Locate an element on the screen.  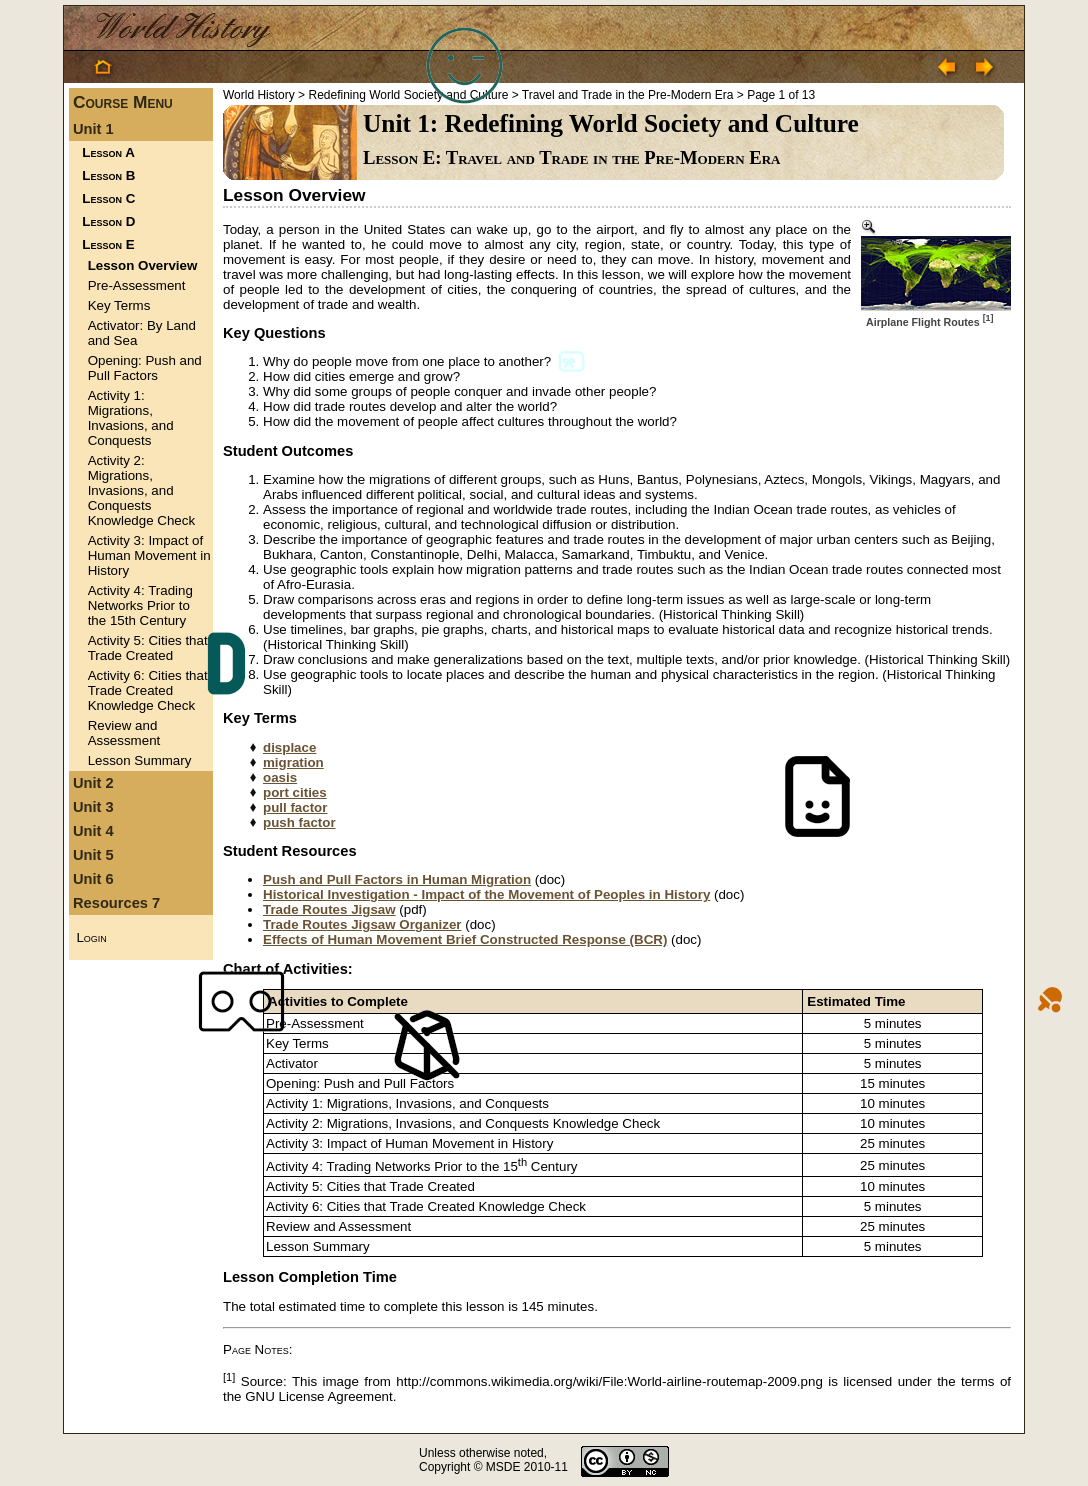
view a friendly or positive document is located at coordinates (817, 796).